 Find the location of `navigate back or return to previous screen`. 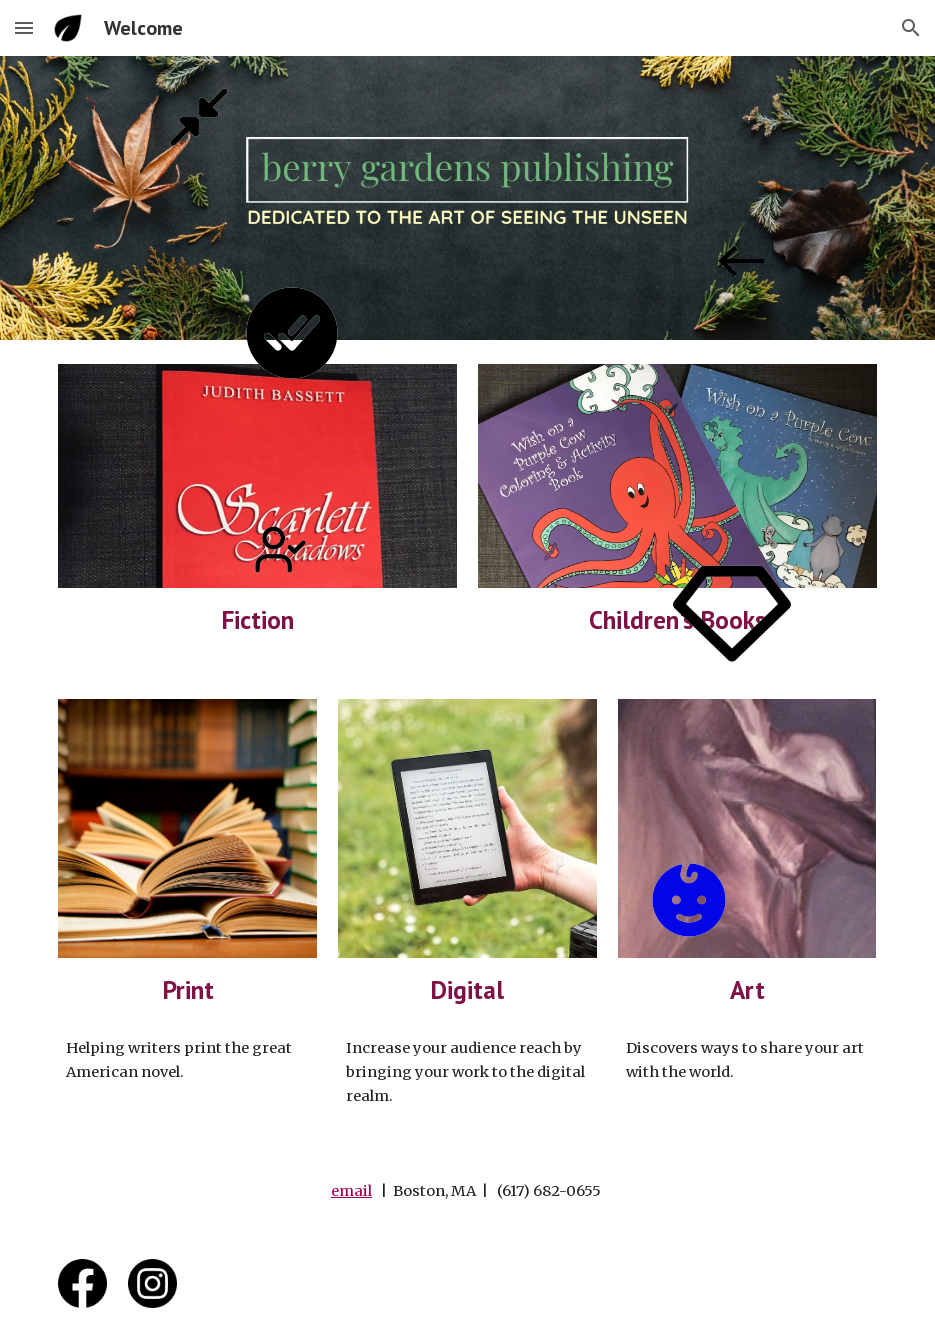

navigate back or return to previous screen is located at coordinates (741, 261).